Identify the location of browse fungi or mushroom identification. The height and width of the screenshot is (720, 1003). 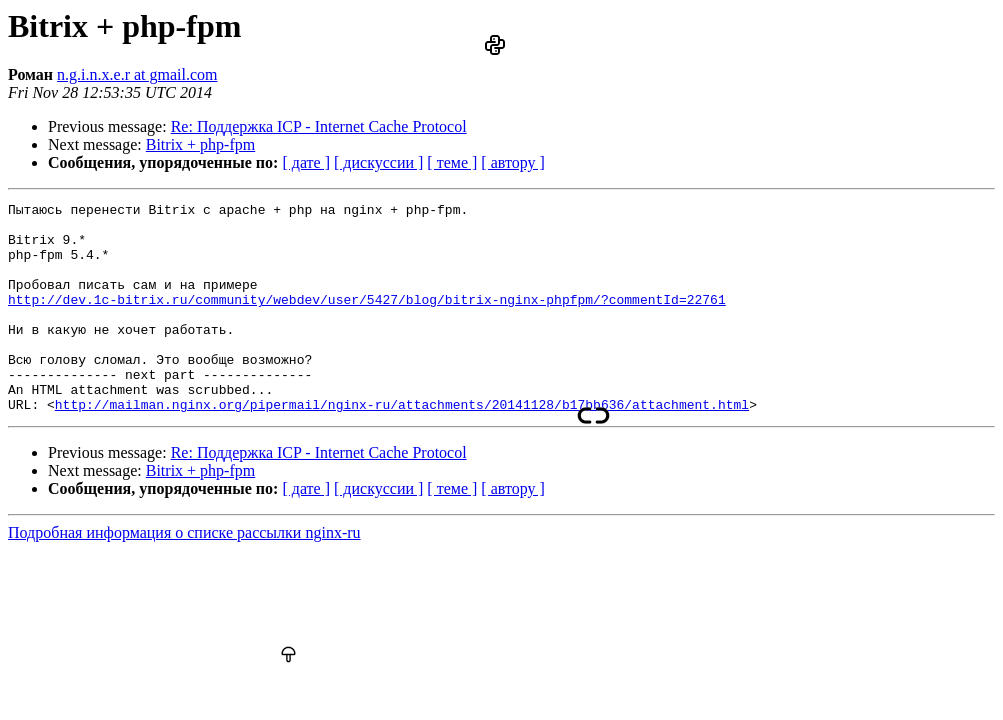
(288, 654).